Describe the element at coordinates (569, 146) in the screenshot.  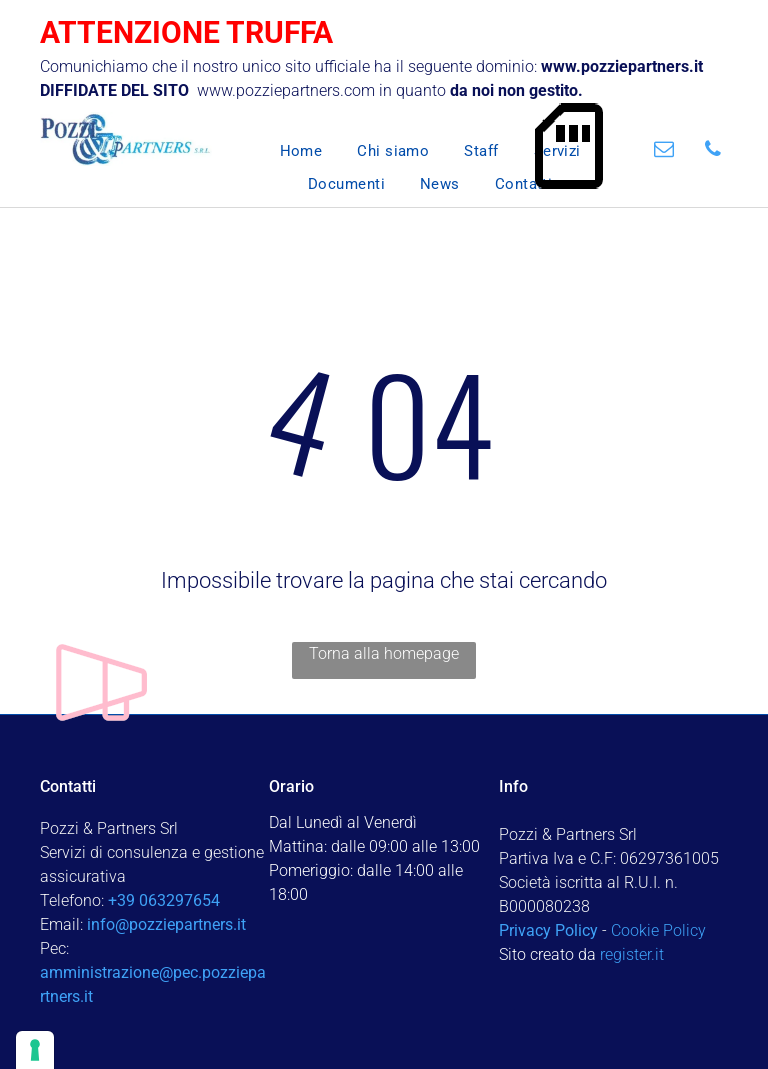
I see `access sd card storage settings` at that location.